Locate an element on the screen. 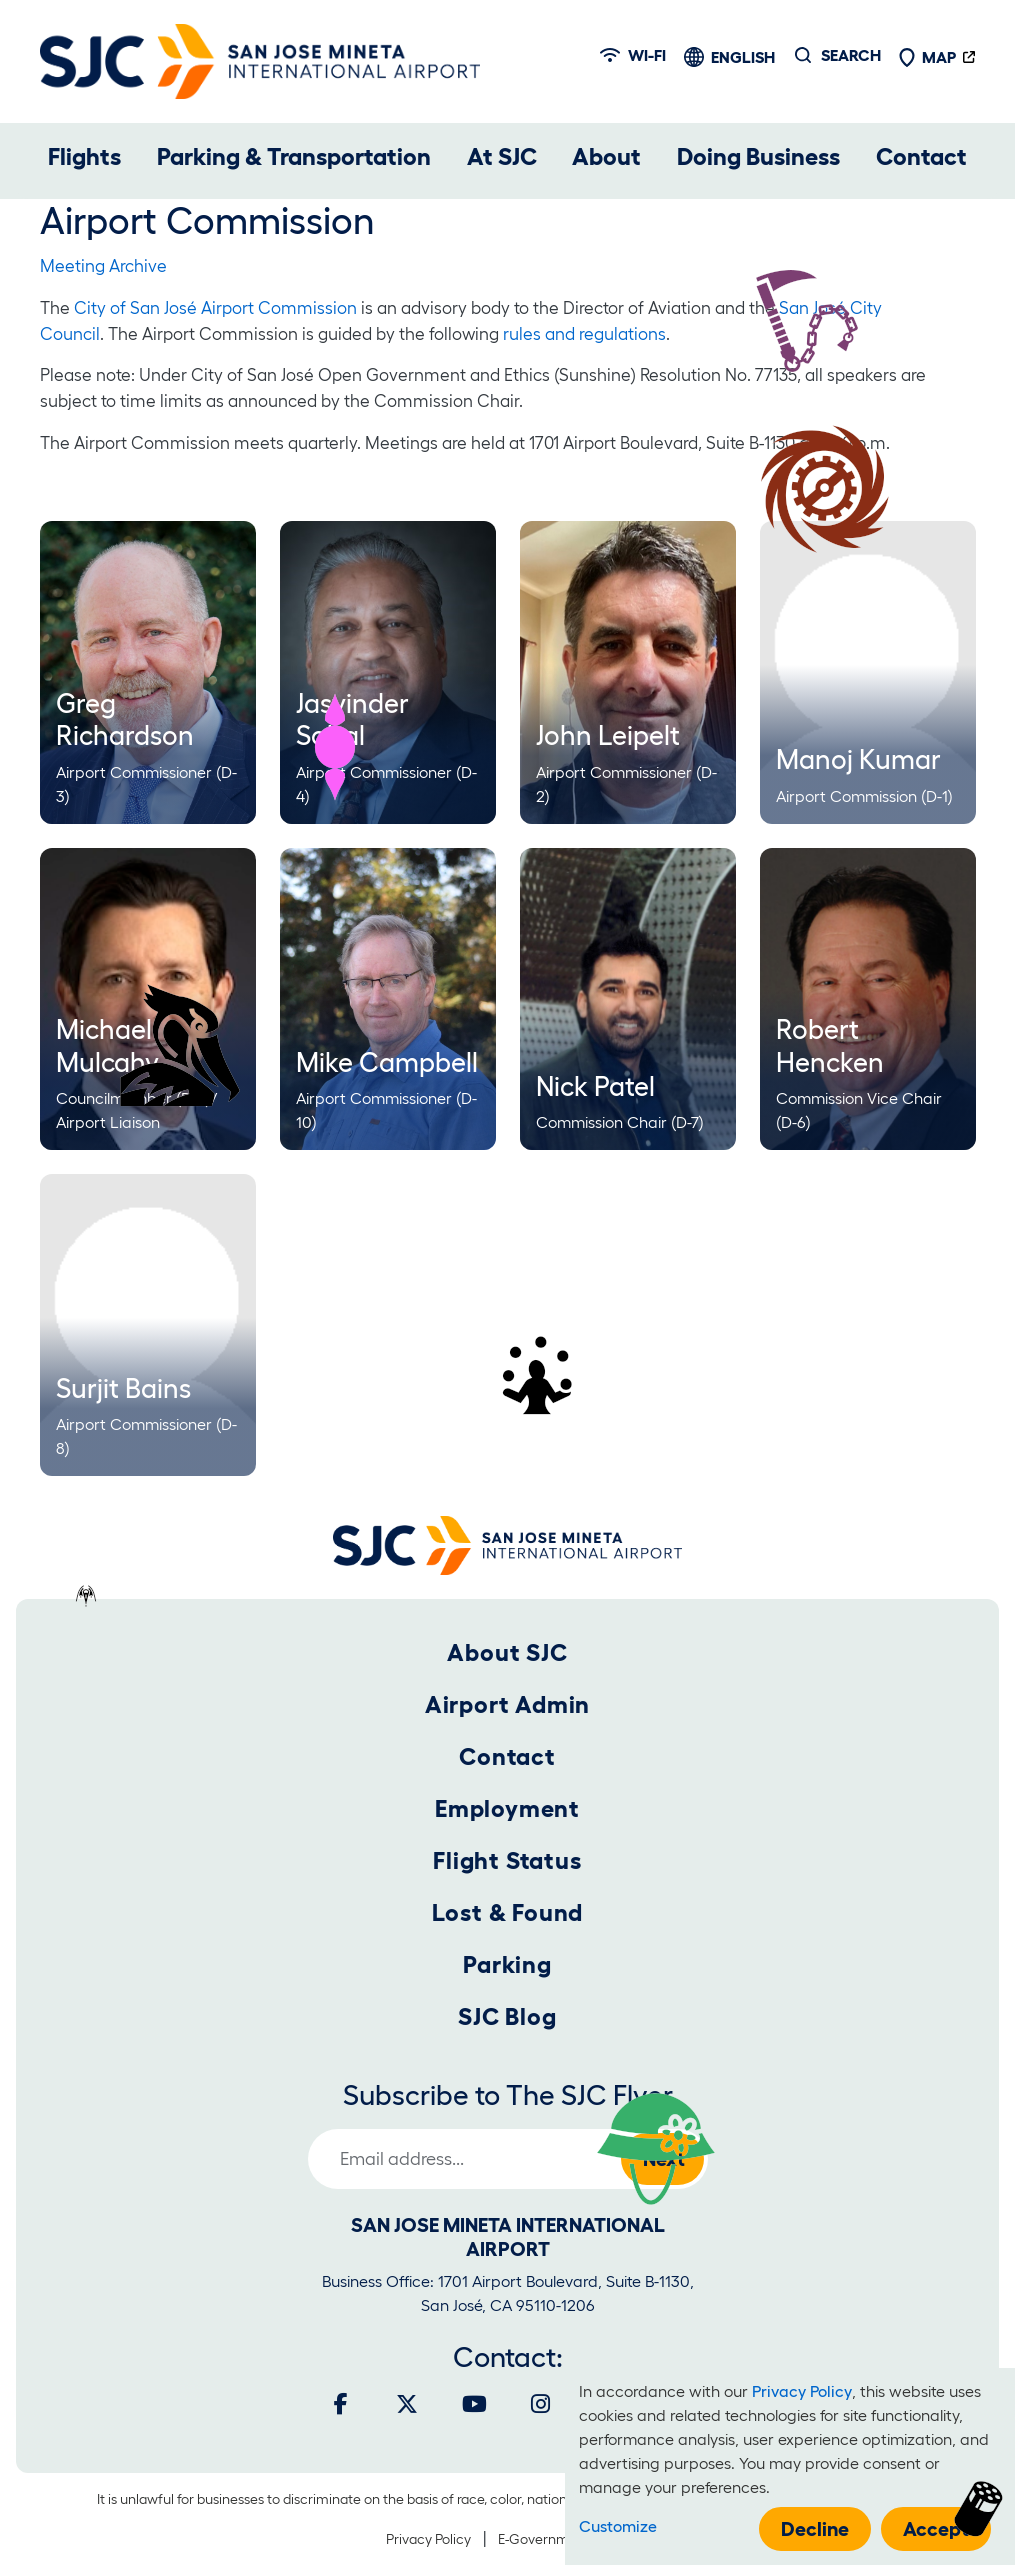 This screenshot has height=2565, width=1015. indicates player has reached level two is located at coordinates (335, 747).